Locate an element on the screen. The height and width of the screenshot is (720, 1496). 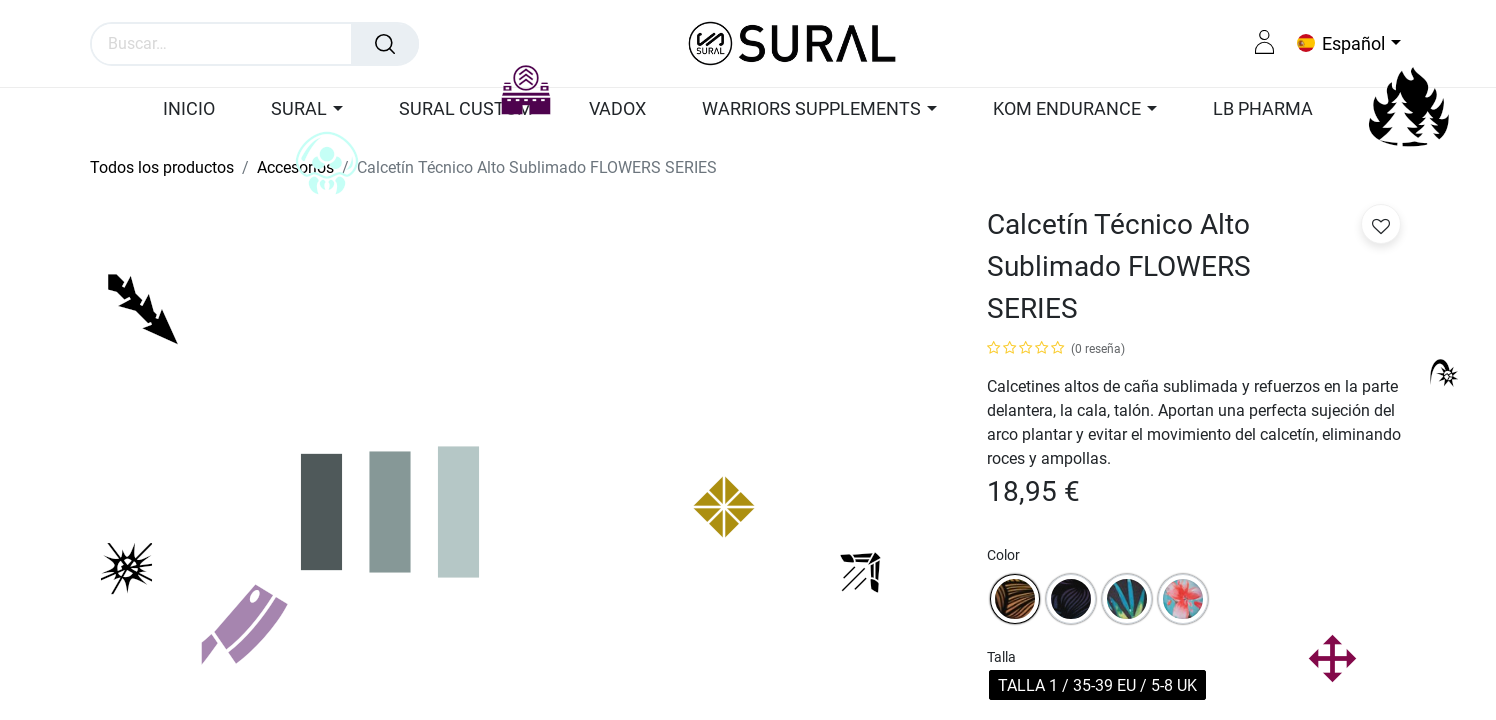
toggle grid or quadrant view is located at coordinates (724, 507).